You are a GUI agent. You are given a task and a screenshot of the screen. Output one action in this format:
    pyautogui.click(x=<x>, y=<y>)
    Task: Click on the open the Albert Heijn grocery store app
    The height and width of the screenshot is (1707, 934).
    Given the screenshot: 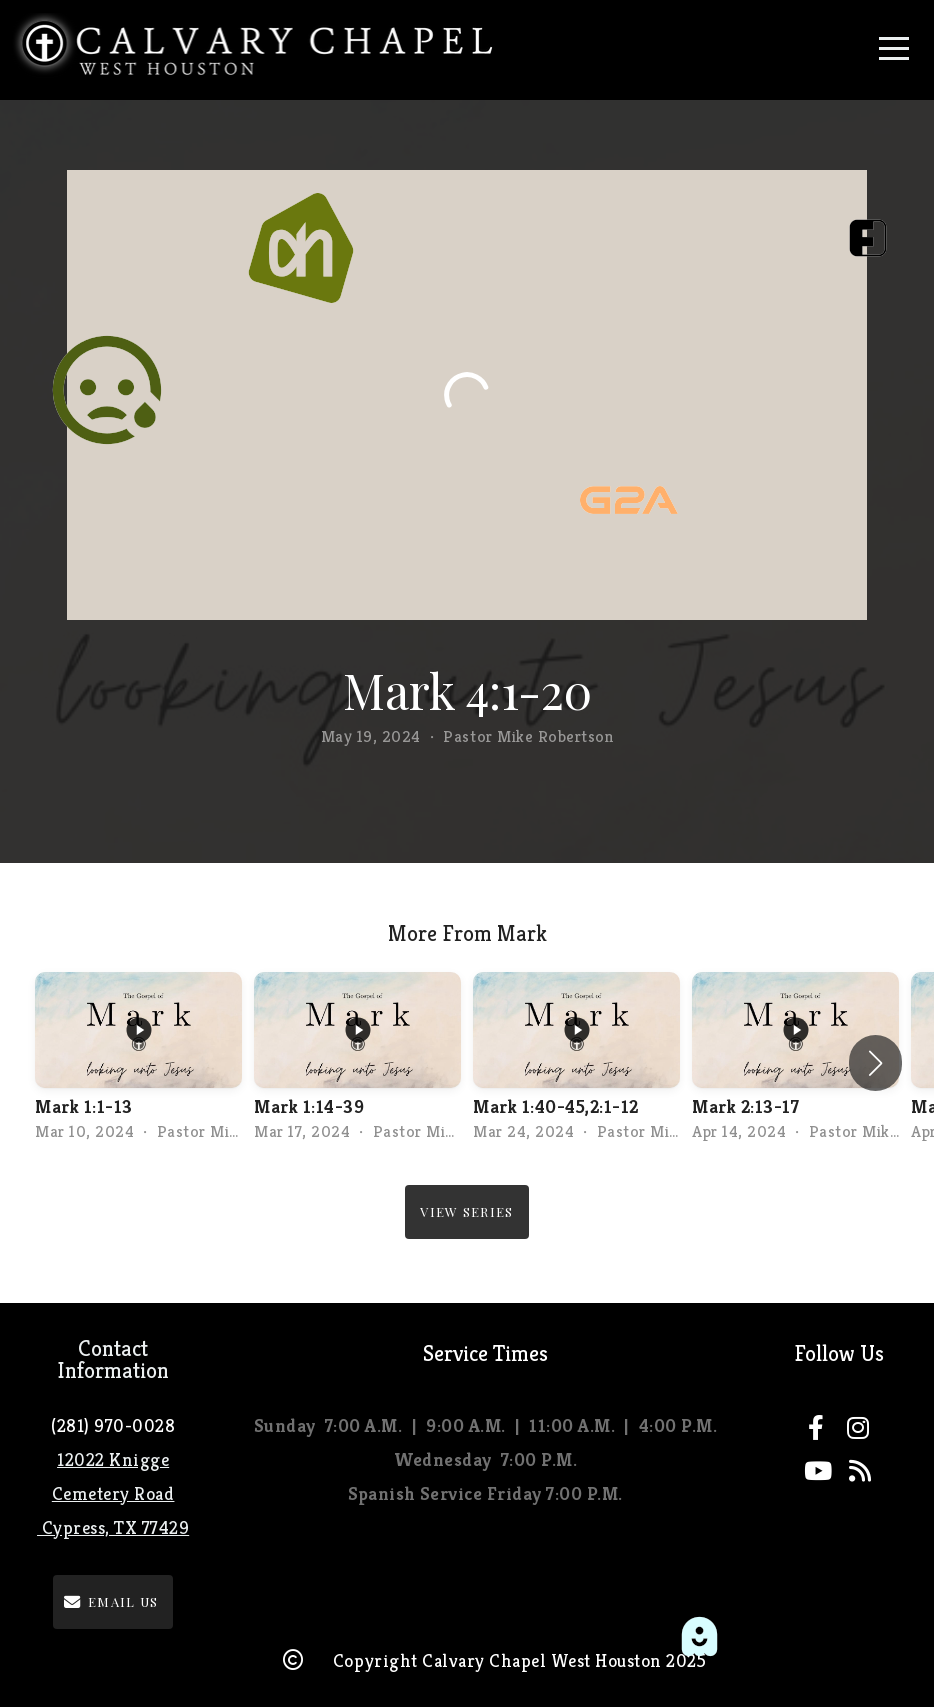 What is the action you would take?
    pyautogui.click(x=301, y=248)
    